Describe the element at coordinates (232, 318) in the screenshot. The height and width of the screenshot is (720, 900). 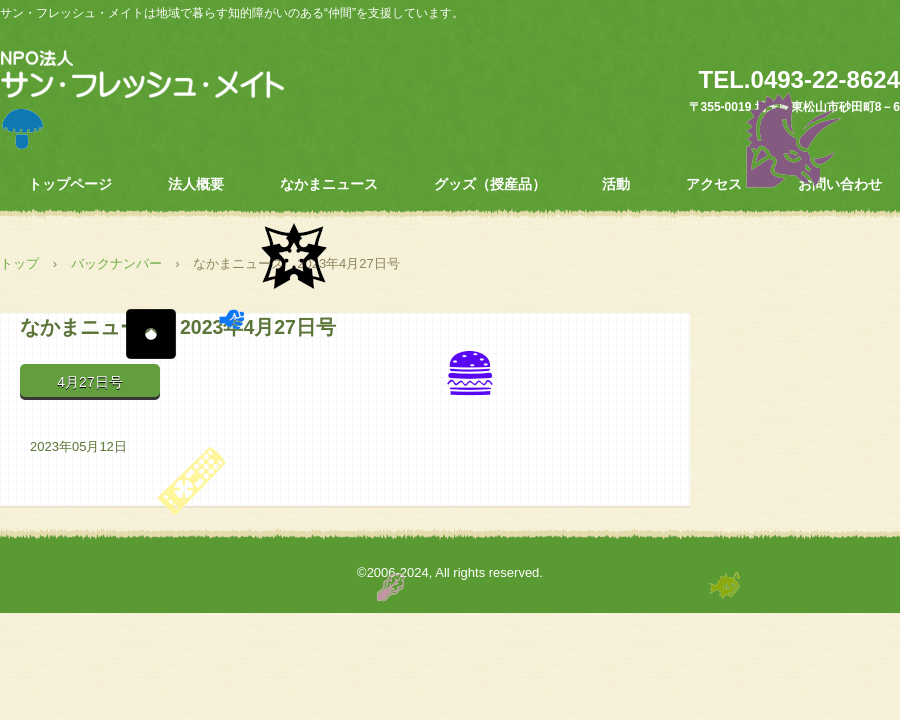
I see `rock move in a rock-paper-scissors game` at that location.